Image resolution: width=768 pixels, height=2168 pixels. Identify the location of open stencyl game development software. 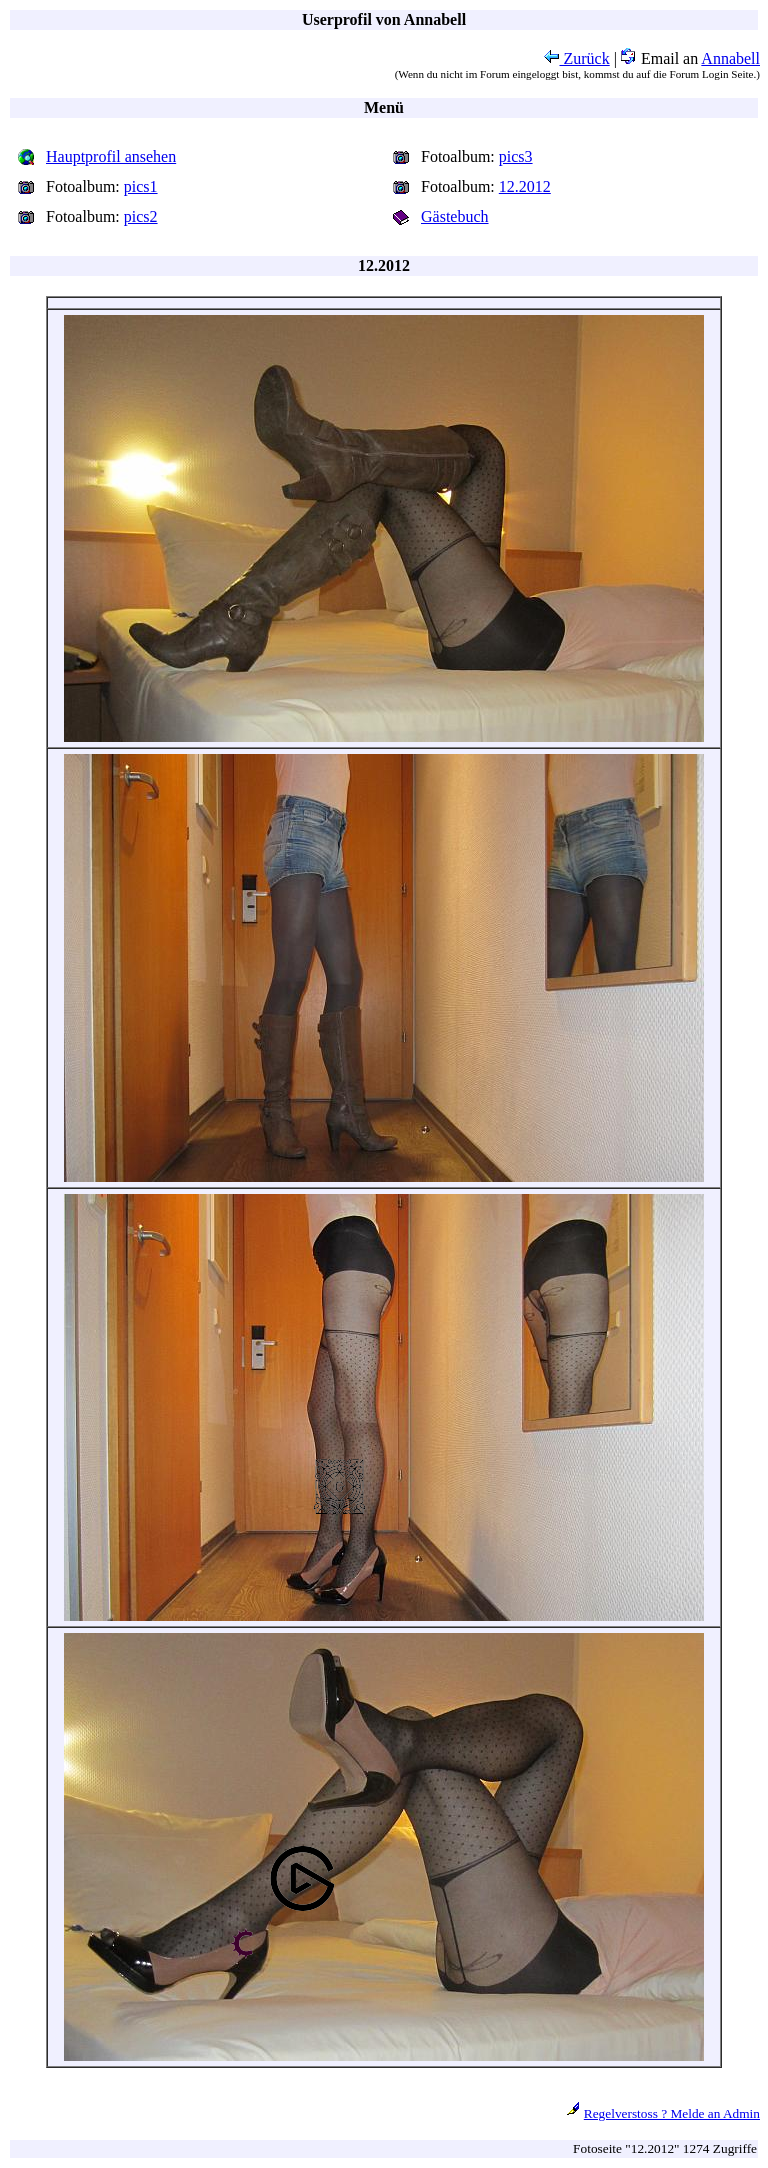
(241, 1943).